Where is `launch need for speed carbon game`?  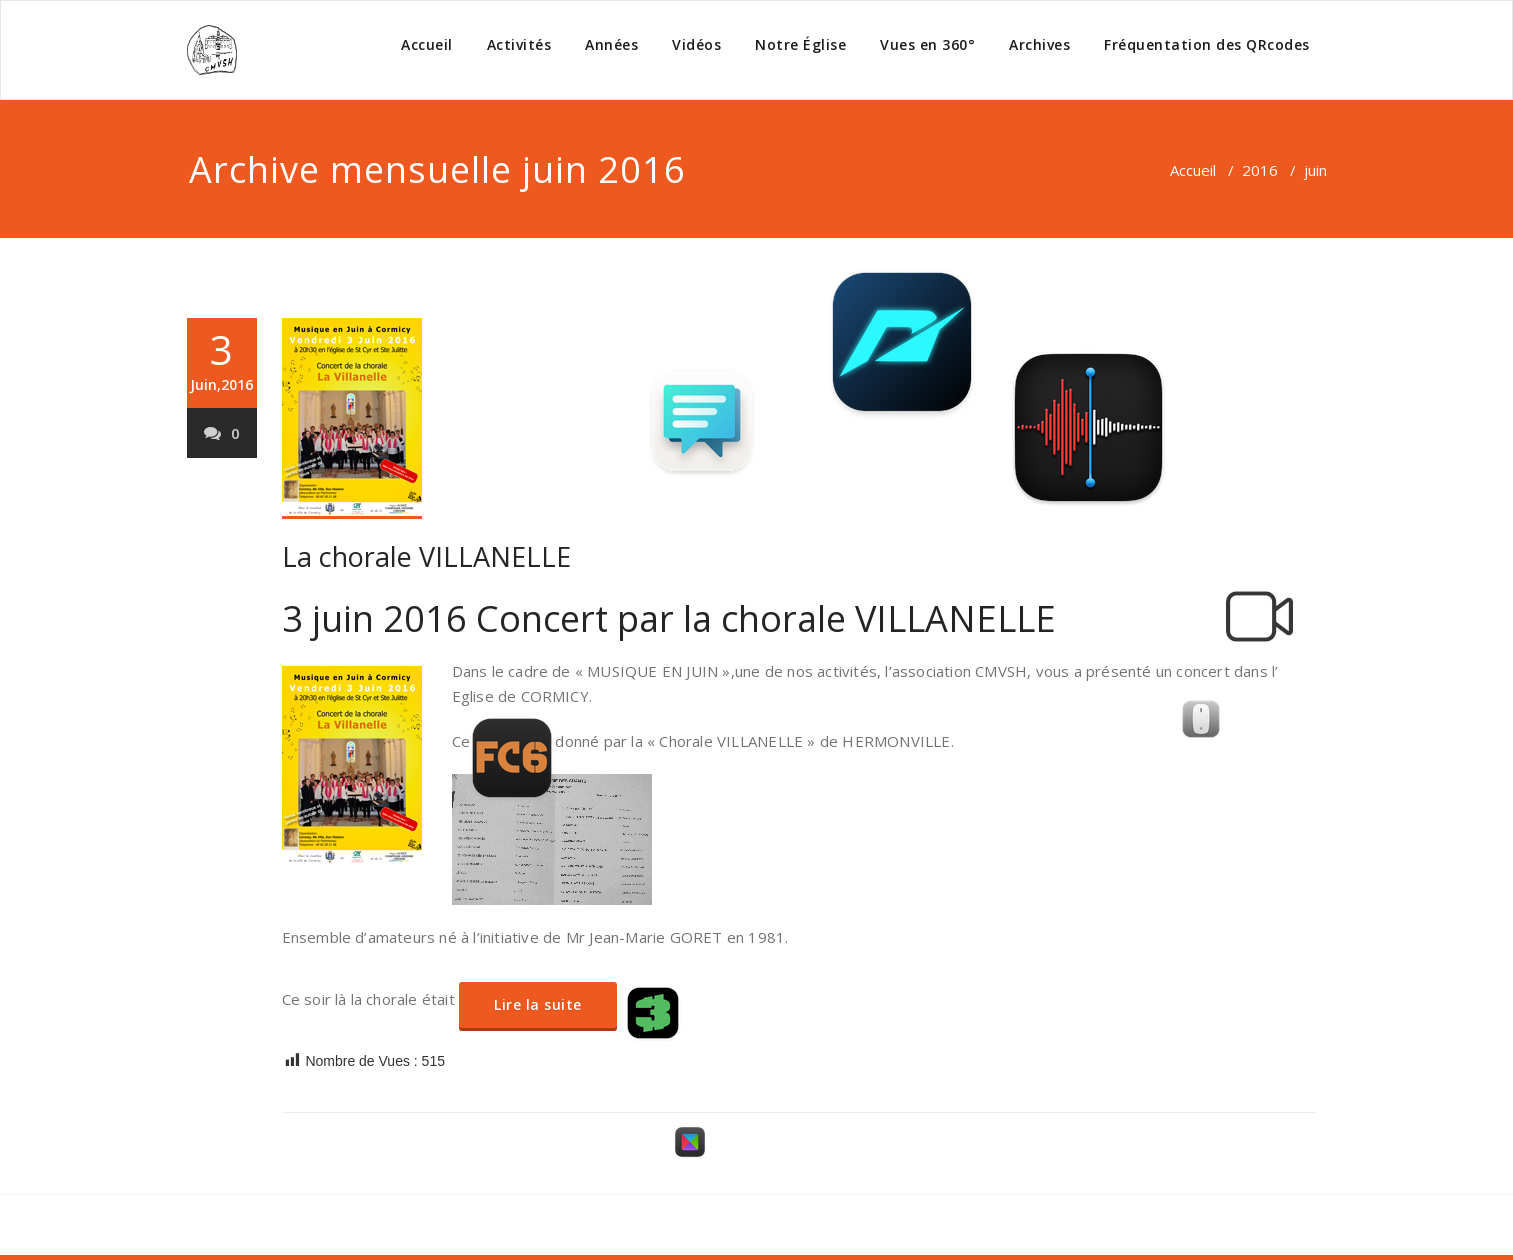 launch need for speed carbon game is located at coordinates (902, 342).